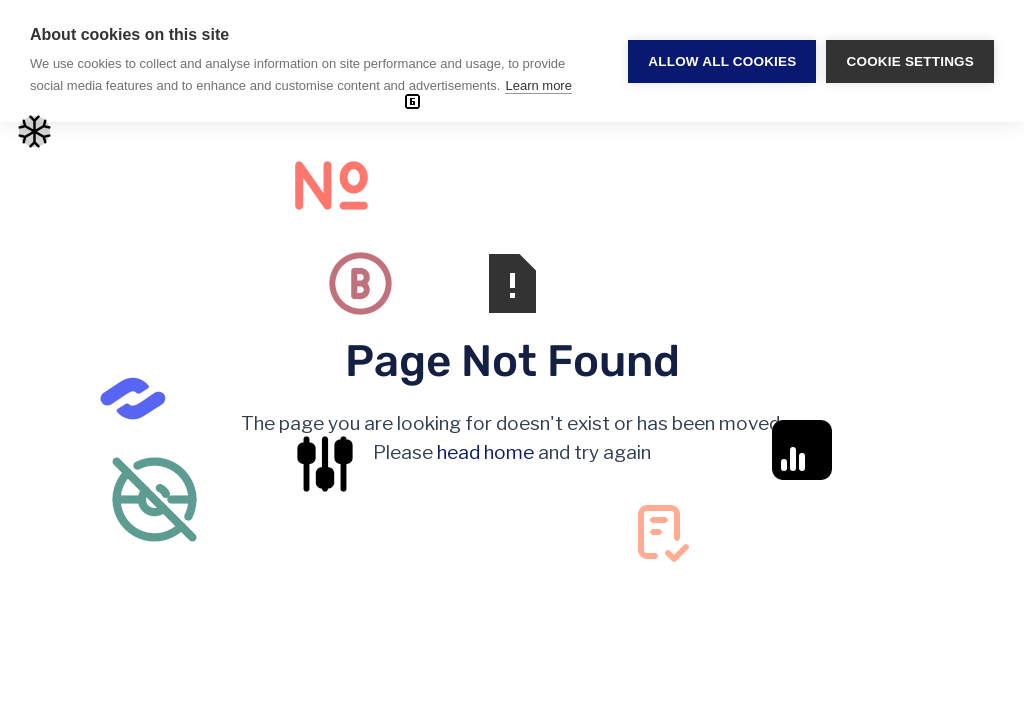 This screenshot has width=1024, height=720. Describe the element at coordinates (154, 499) in the screenshot. I see `disable pokémon go integration` at that location.